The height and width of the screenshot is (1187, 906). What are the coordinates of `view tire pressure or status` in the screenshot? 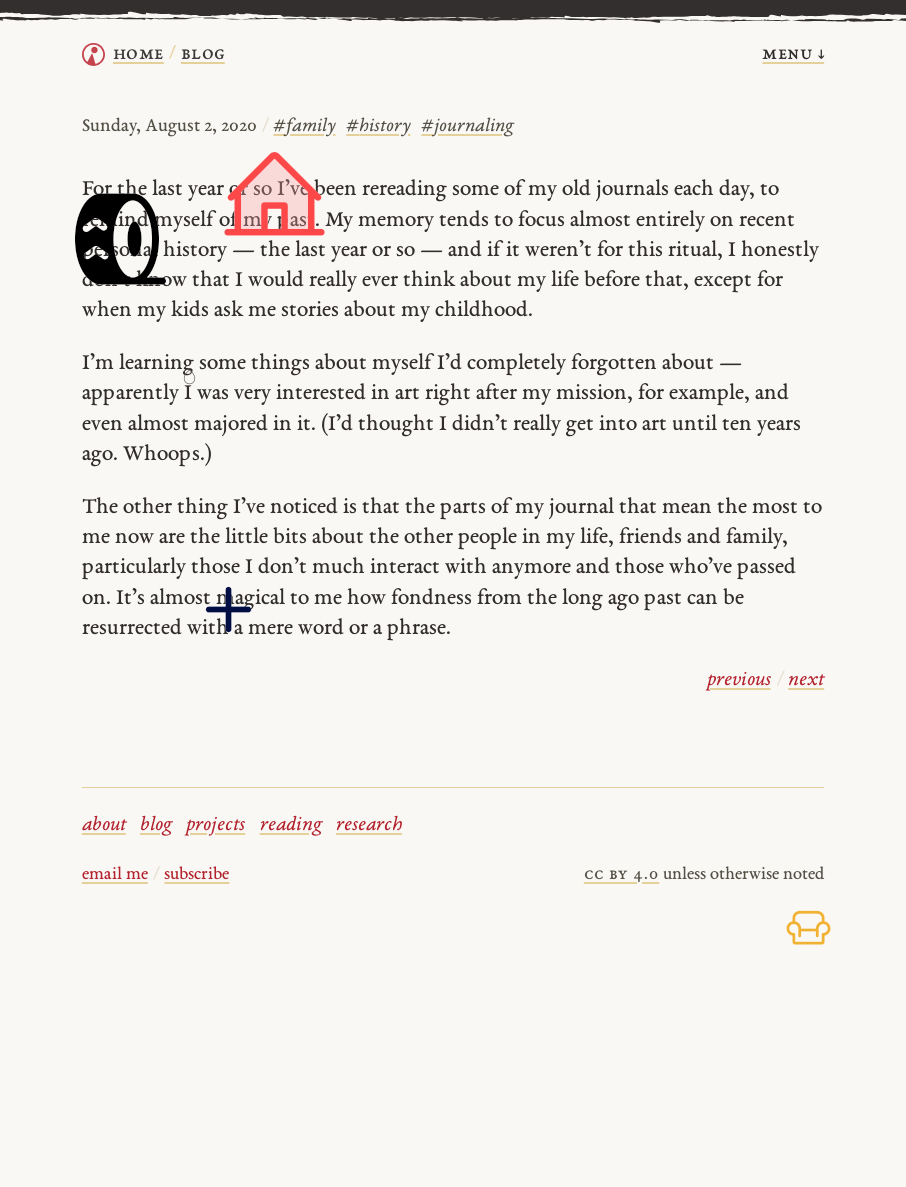 It's located at (117, 239).